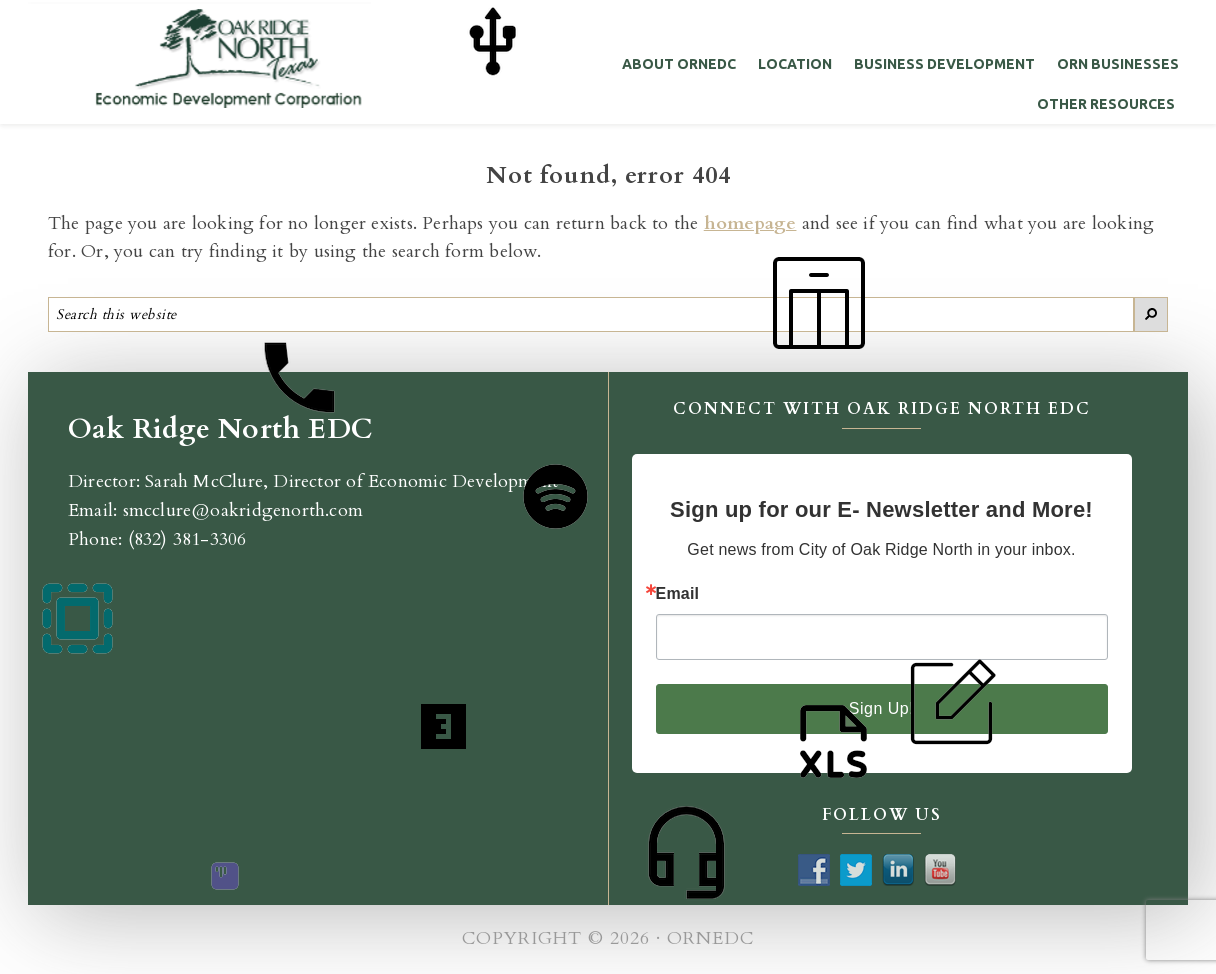 The height and width of the screenshot is (974, 1216). What do you see at coordinates (493, 42) in the screenshot?
I see `connect a USB device` at bounding box center [493, 42].